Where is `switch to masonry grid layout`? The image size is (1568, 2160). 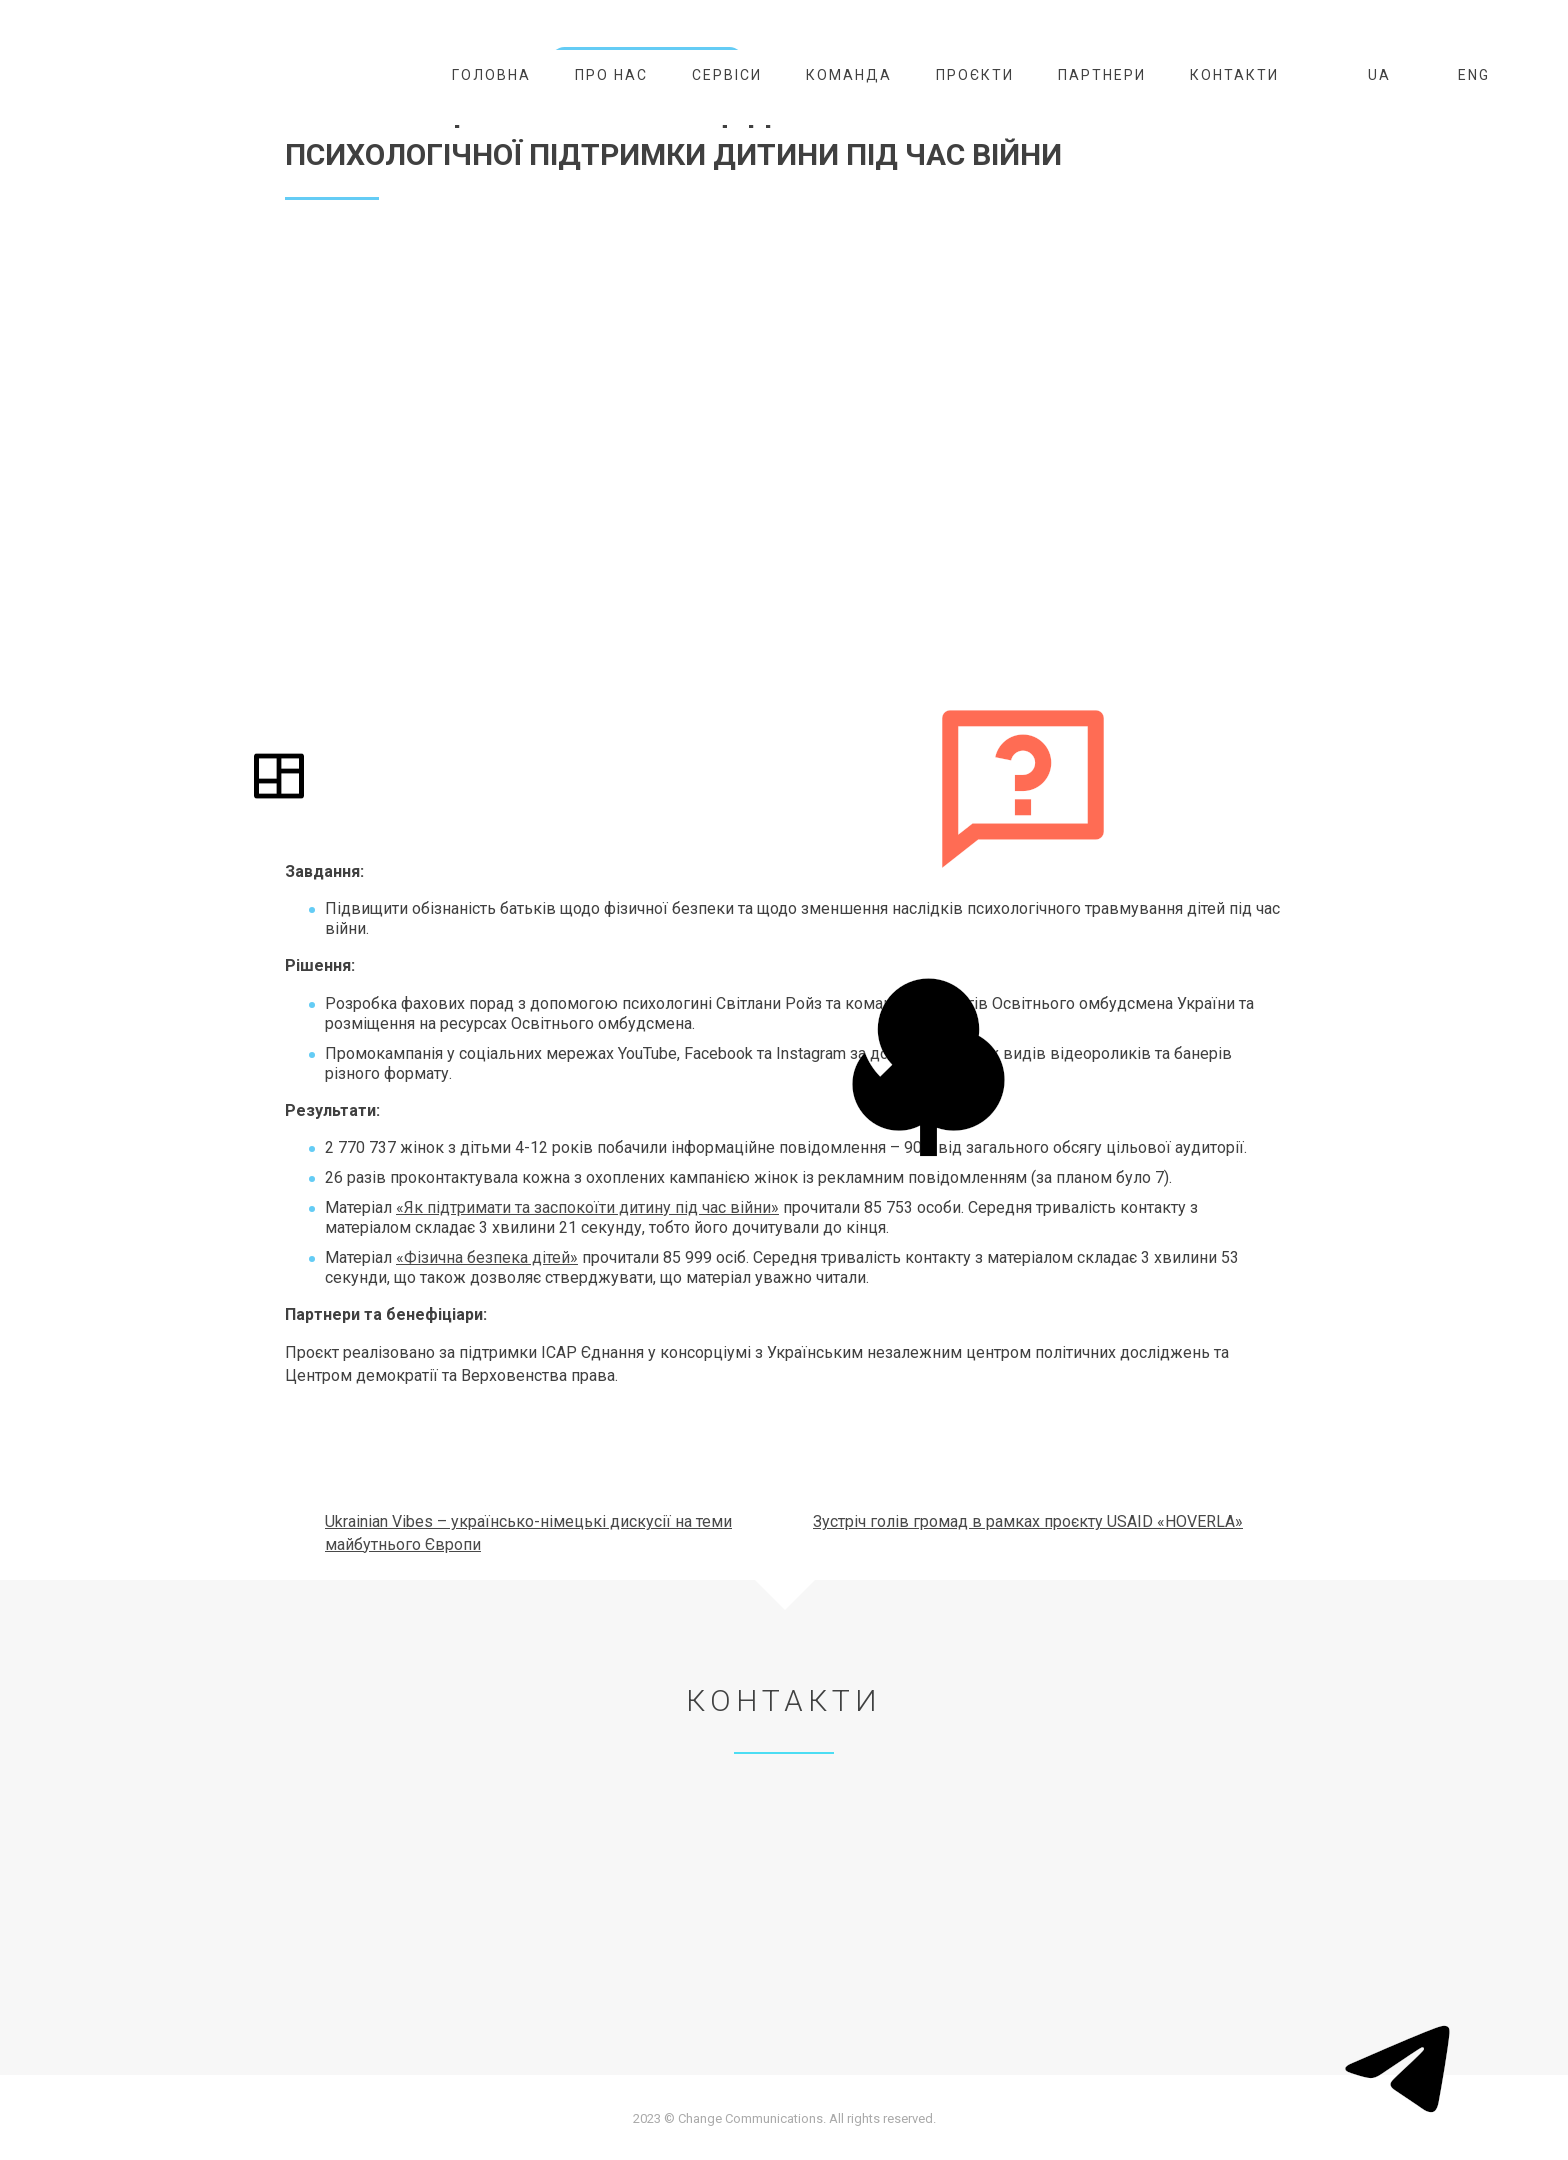 switch to masonry grid layout is located at coordinates (279, 776).